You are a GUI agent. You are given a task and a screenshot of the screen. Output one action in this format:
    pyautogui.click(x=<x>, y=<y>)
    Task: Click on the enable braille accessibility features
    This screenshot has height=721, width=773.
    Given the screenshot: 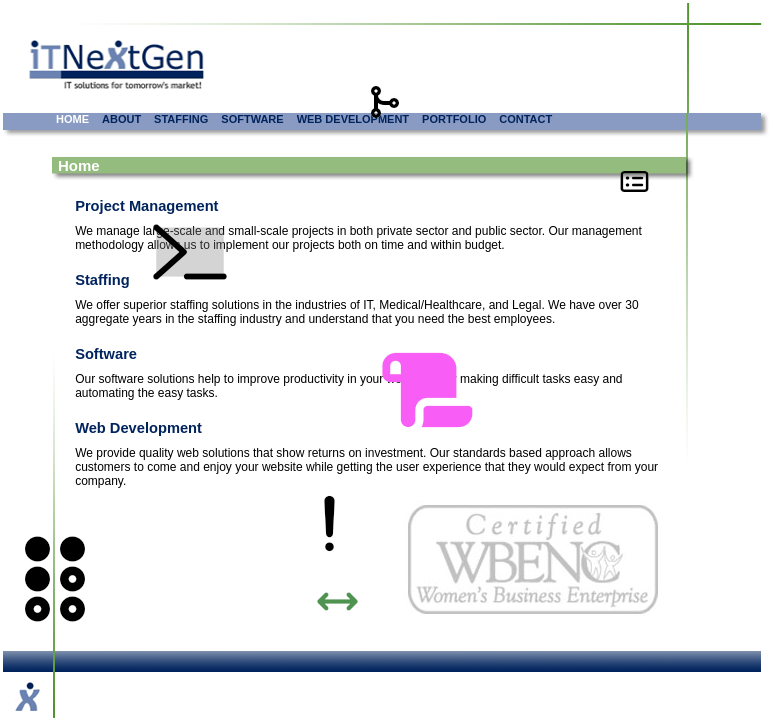 What is the action you would take?
    pyautogui.click(x=55, y=579)
    